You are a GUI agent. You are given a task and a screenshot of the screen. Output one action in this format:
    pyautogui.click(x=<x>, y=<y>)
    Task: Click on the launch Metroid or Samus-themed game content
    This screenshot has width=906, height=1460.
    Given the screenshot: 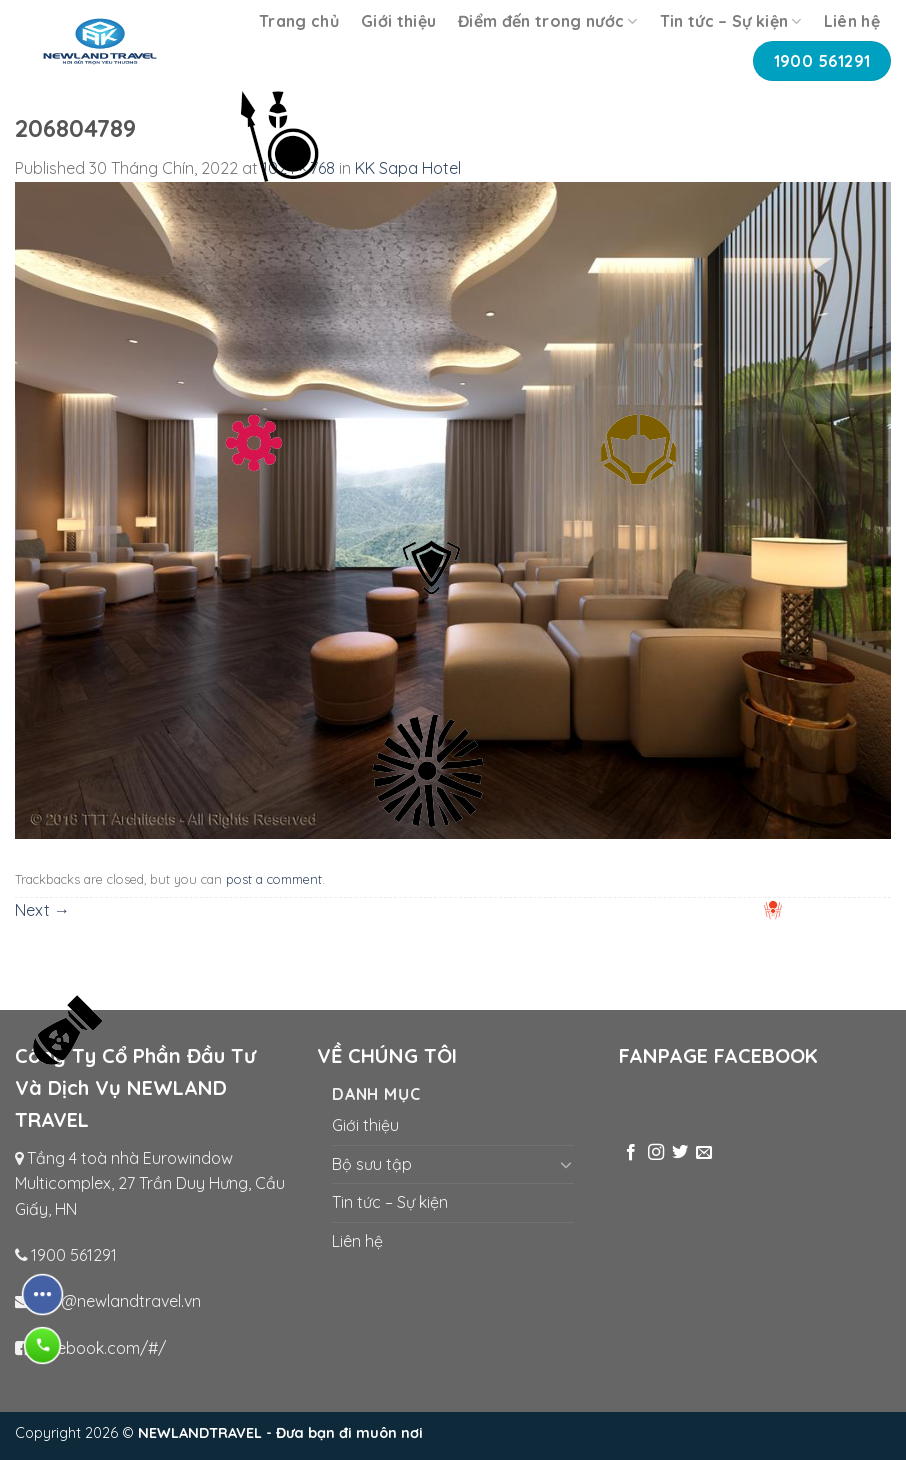 What is the action you would take?
    pyautogui.click(x=638, y=449)
    